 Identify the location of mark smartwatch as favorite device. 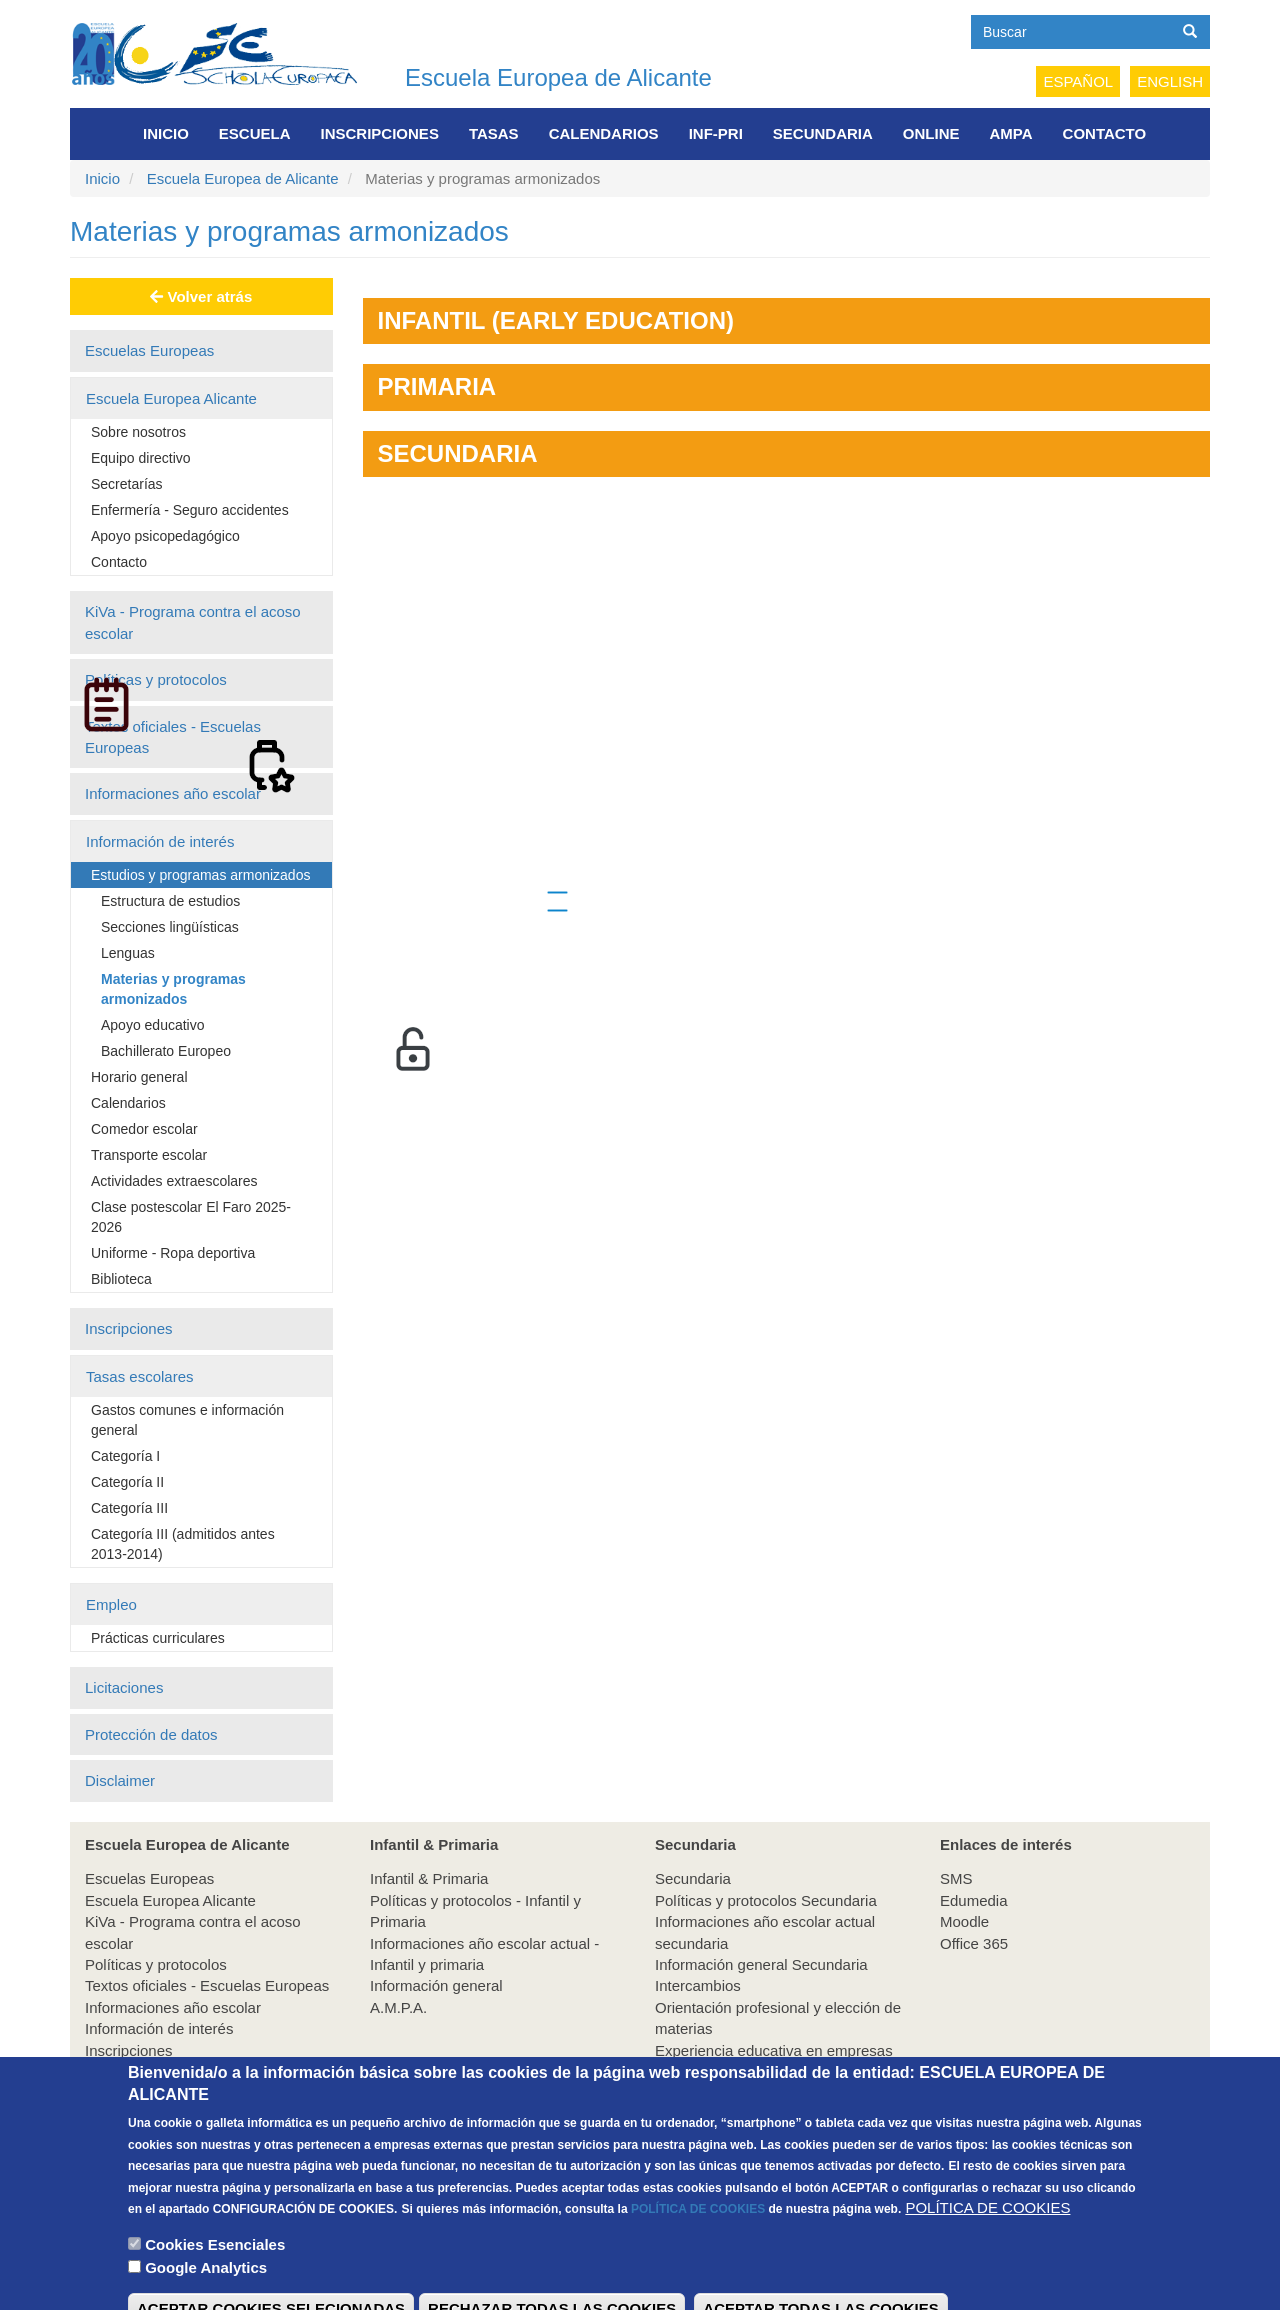
(267, 765).